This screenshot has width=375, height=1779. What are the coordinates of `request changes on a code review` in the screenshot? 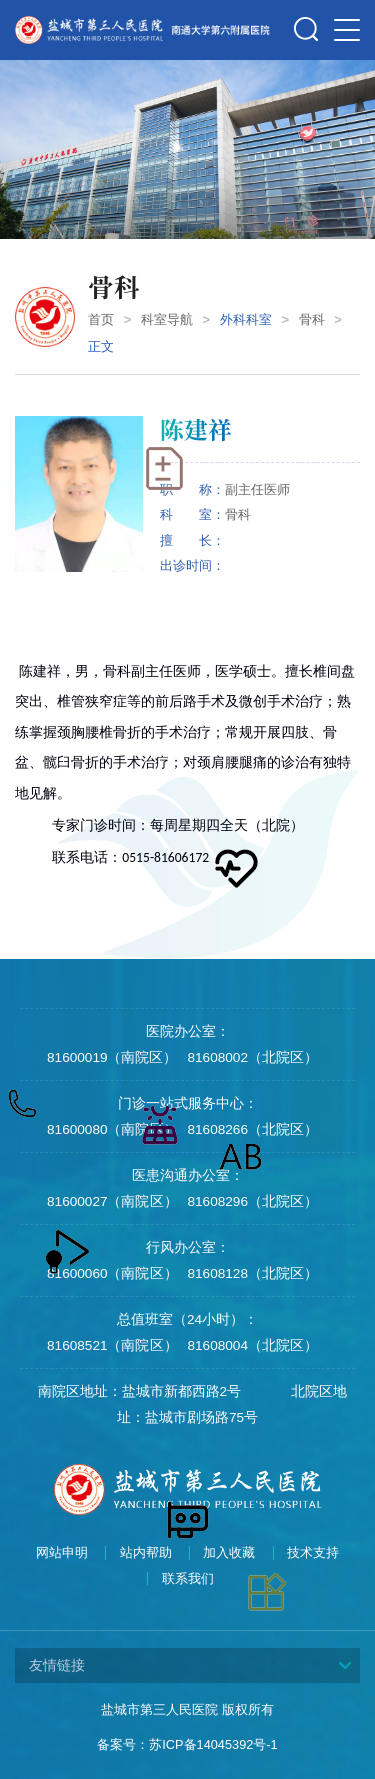 It's located at (164, 468).